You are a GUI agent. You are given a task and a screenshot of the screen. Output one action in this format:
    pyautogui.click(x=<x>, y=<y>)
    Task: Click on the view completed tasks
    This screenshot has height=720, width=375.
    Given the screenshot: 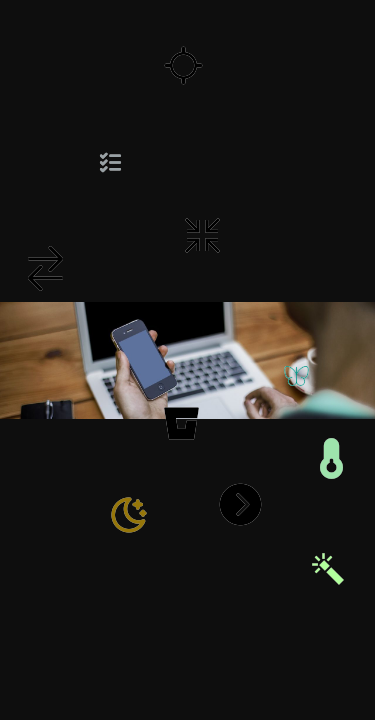 What is the action you would take?
    pyautogui.click(x=110, y=162)
    